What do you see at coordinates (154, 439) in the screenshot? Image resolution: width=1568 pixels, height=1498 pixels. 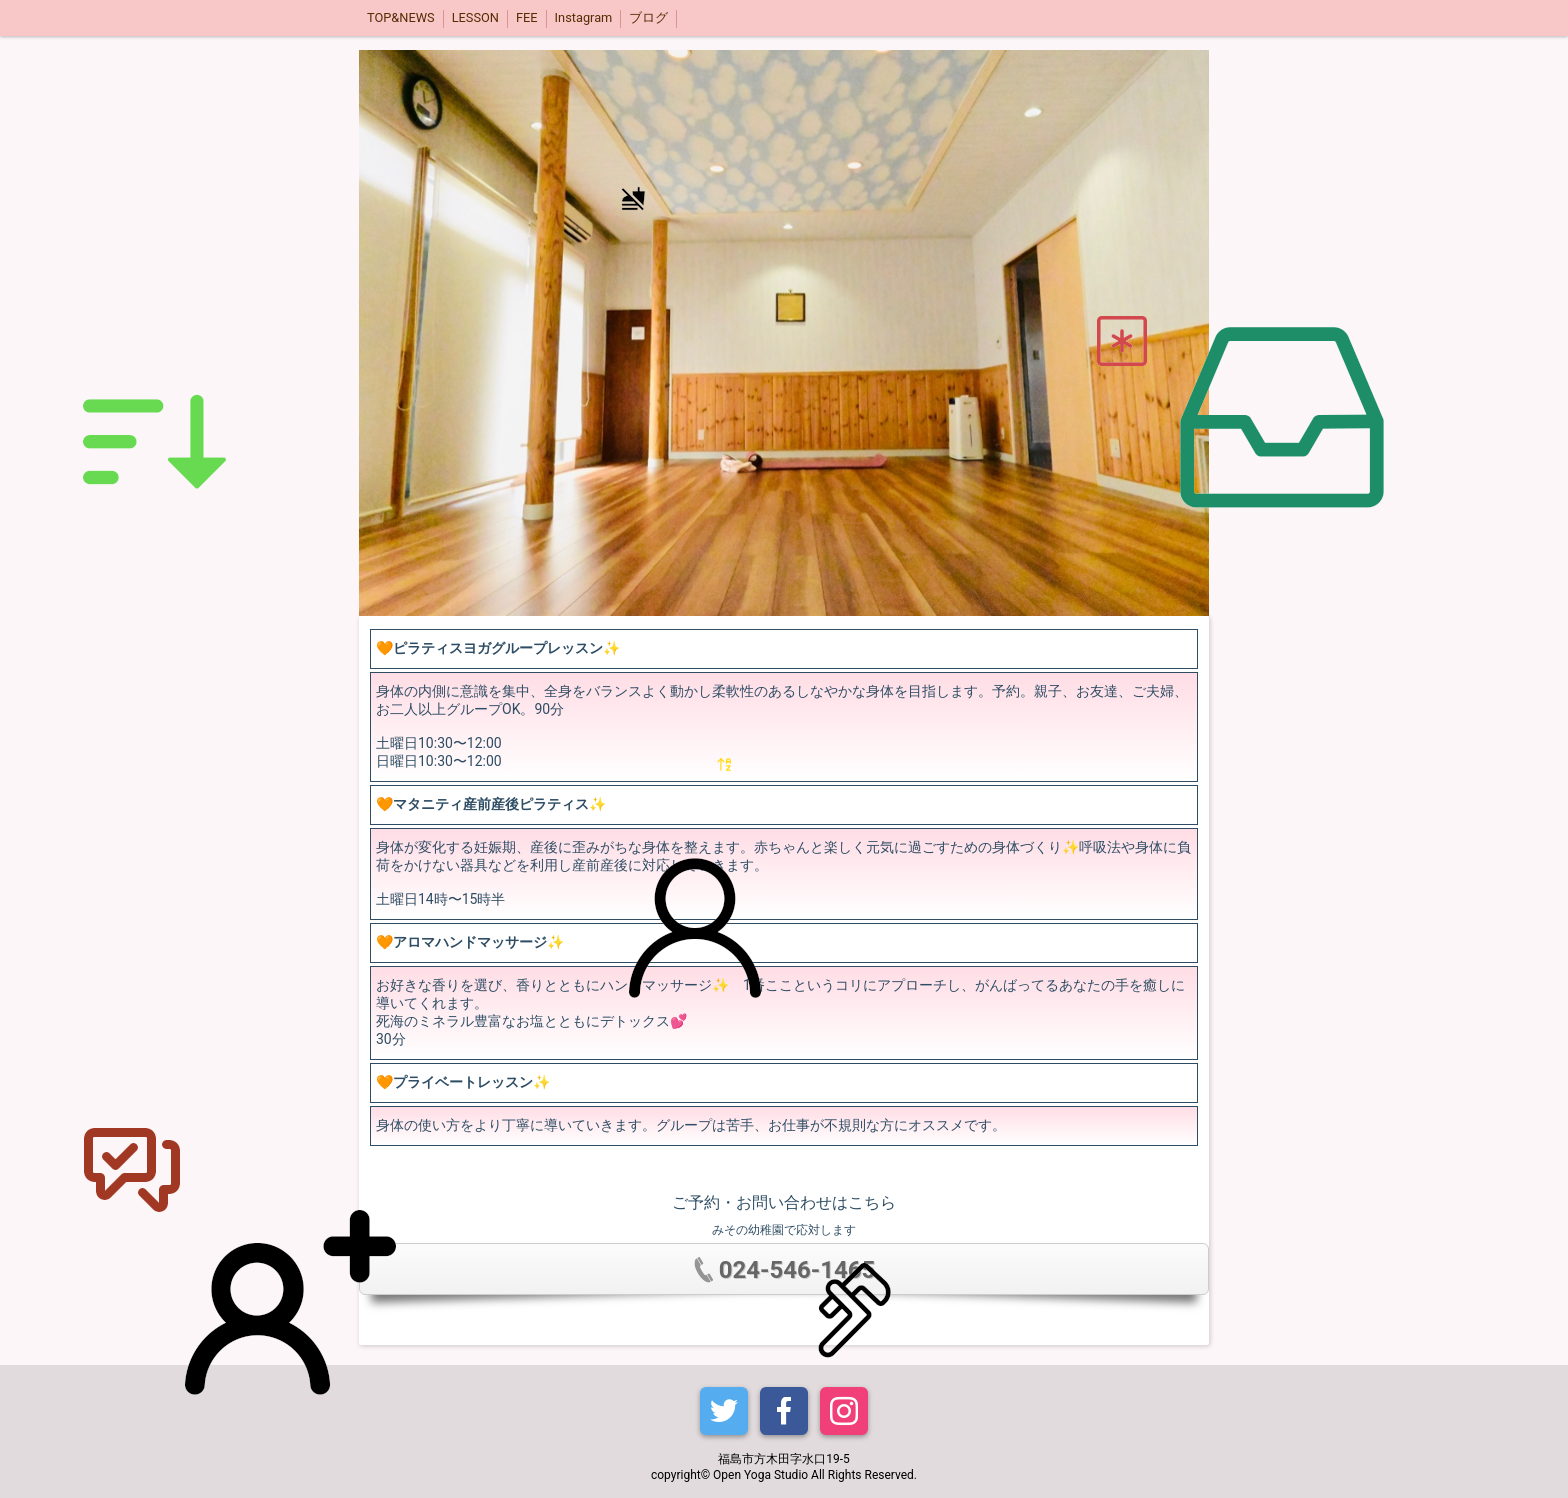 I see `sort items in descending order` at bounding box center [154, 439].